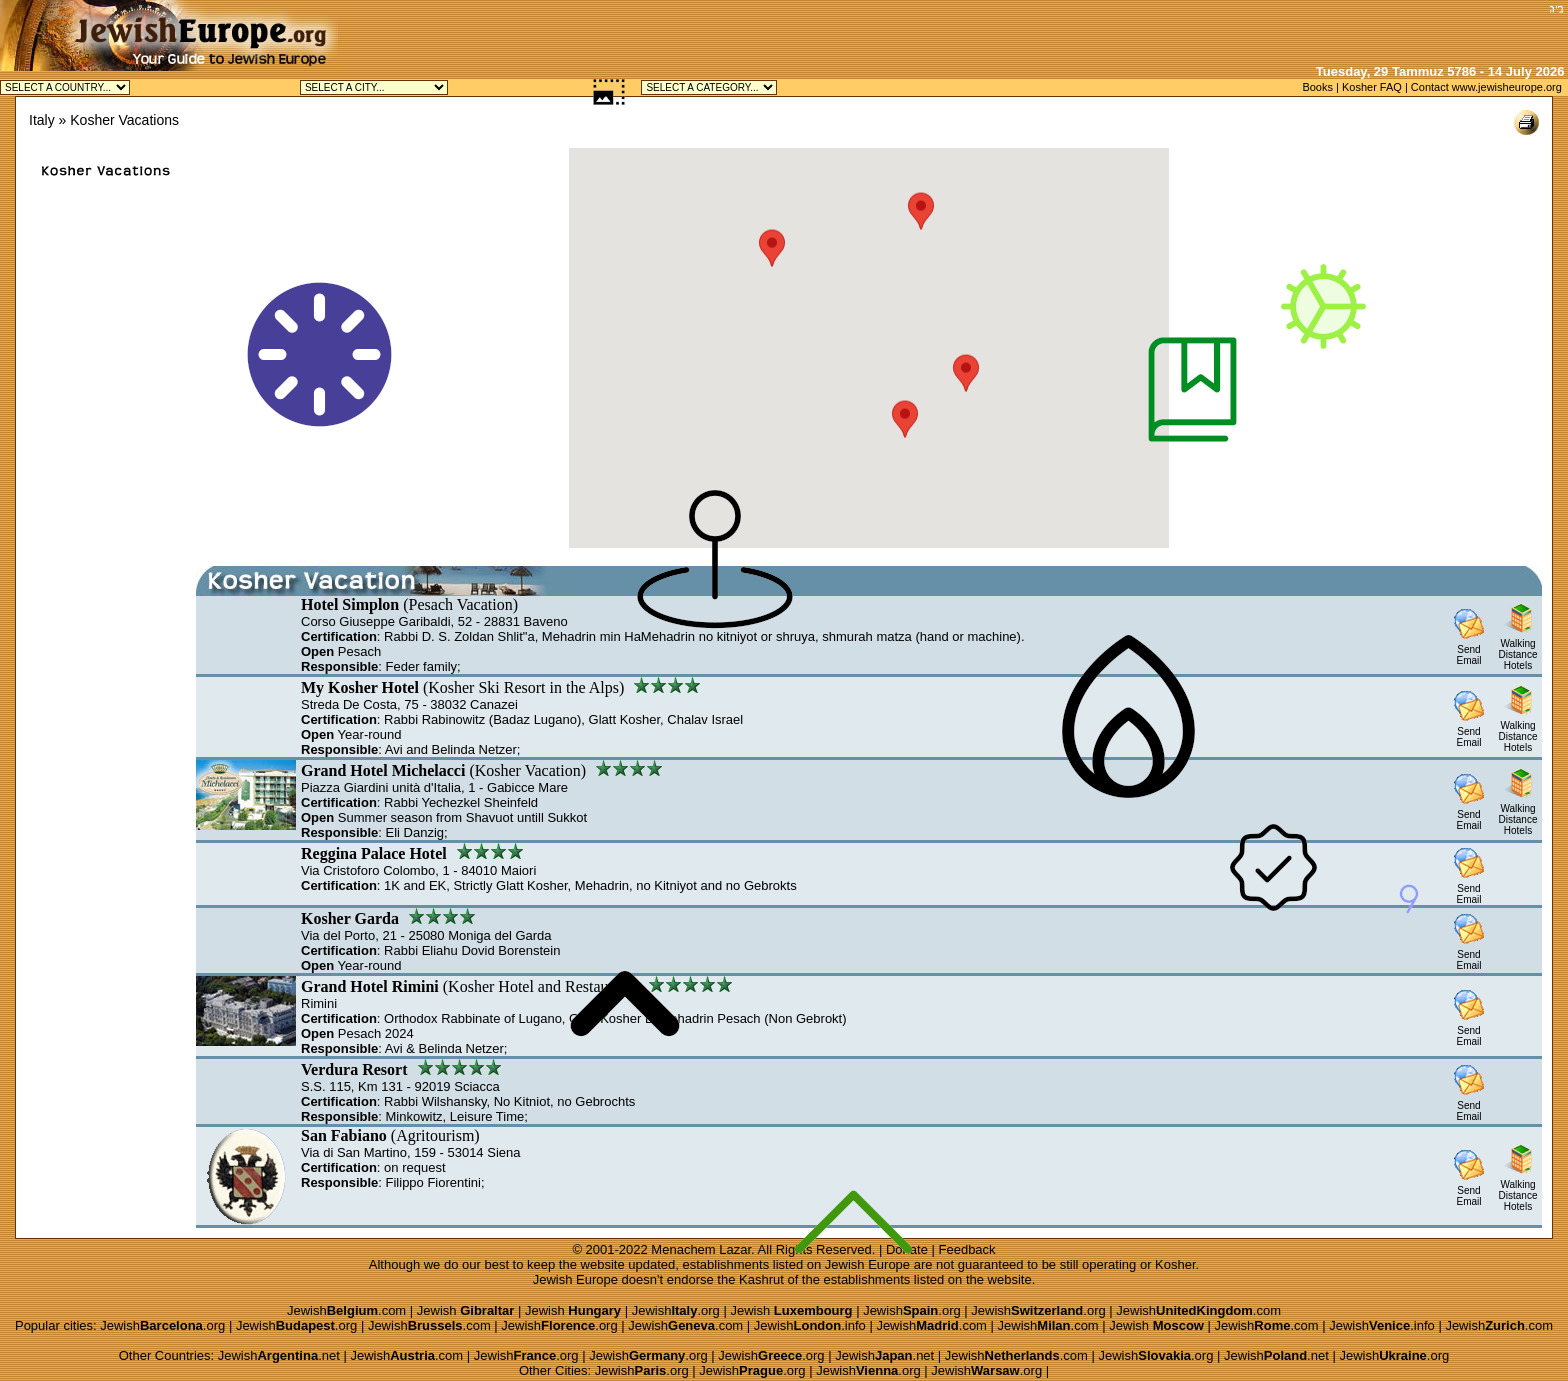 This screenshot has width=1568, height=1381. Describe the element at coordinates (853, 1227) in the screenshot. I see `collapse an expanded section` at that location.